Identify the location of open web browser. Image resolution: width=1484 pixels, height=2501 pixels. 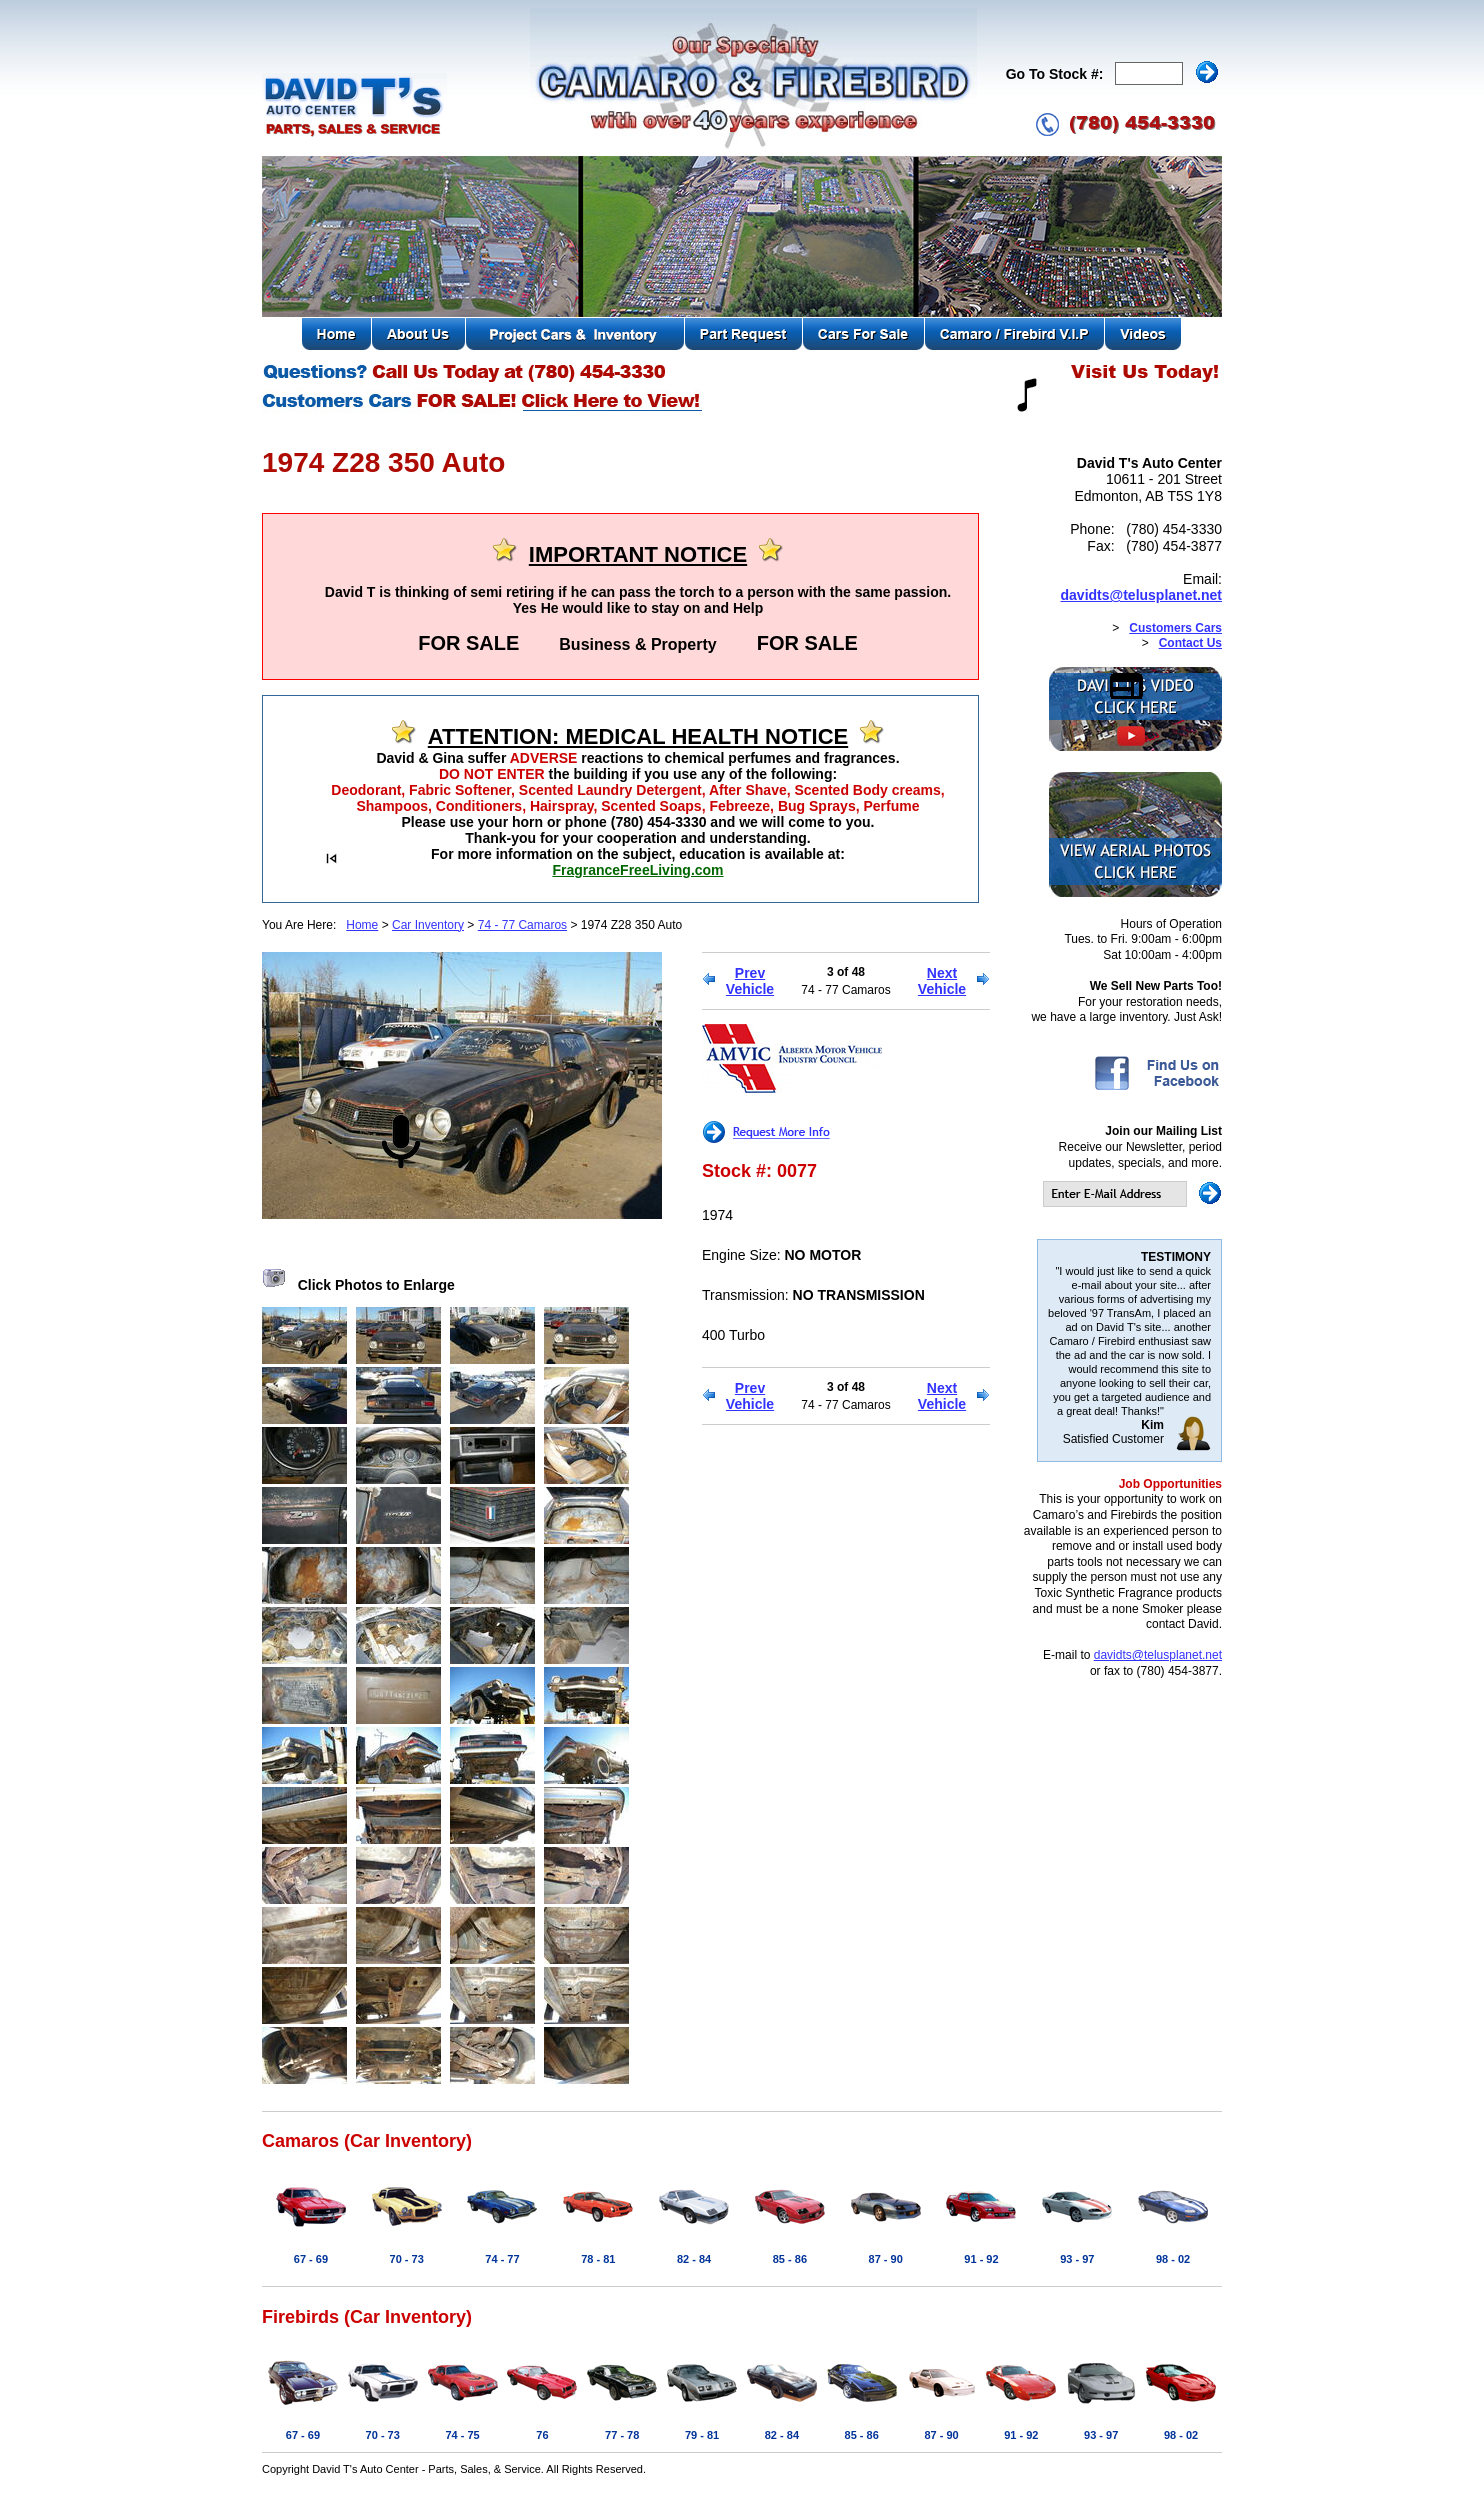
(1126, 686).